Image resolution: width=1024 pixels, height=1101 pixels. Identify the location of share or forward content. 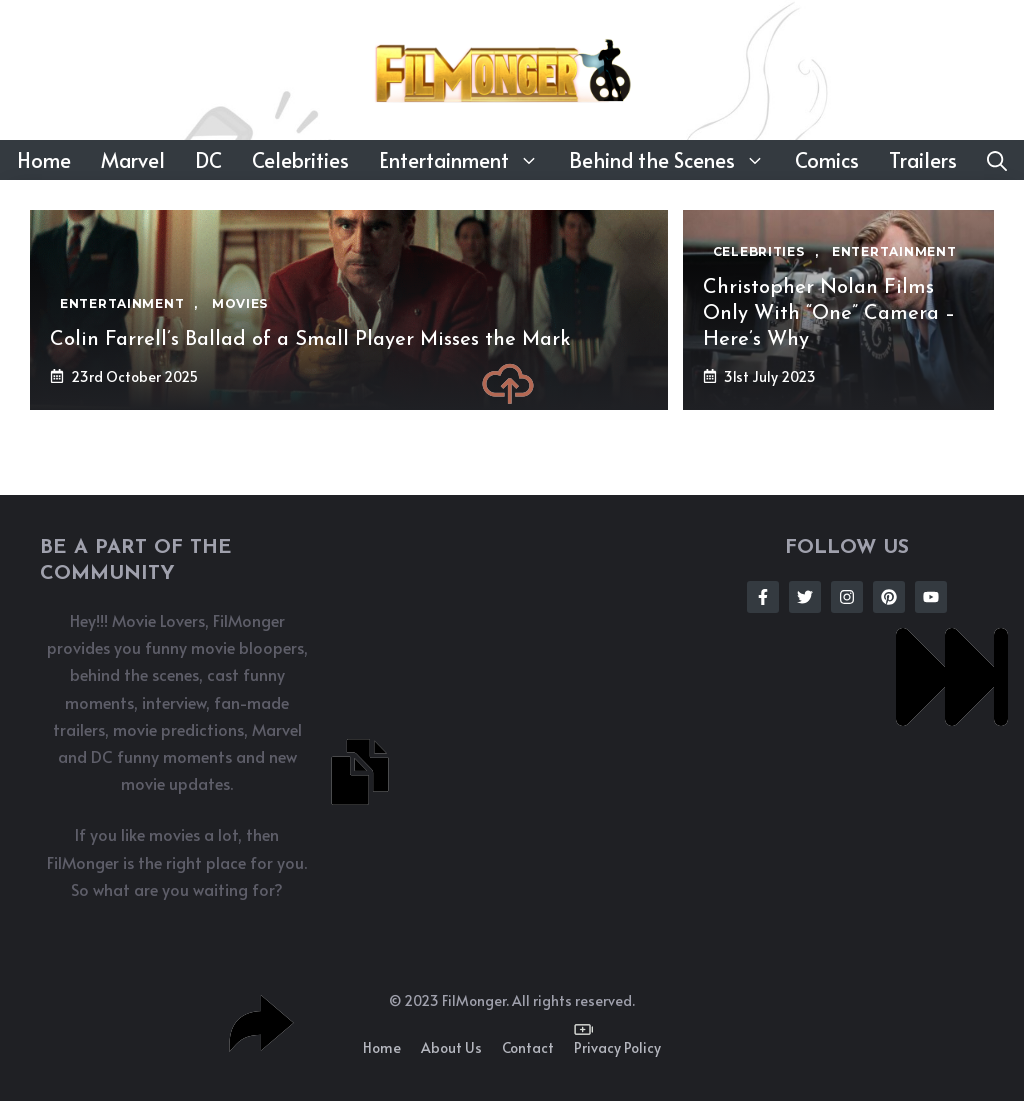
(261, 1023).